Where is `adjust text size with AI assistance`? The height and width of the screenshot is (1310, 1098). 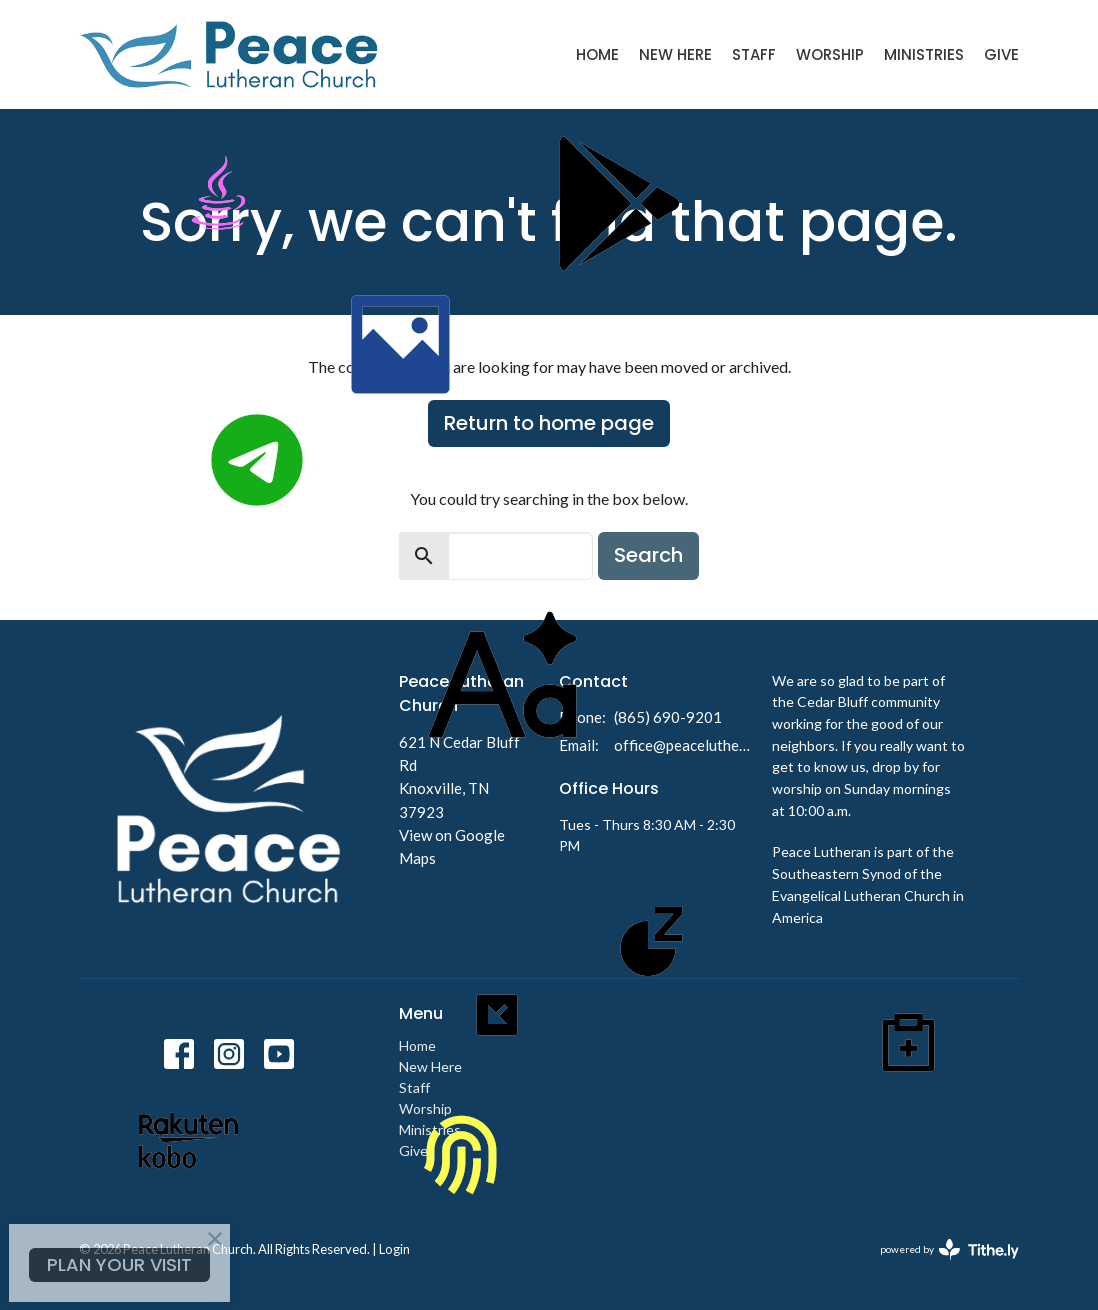
adjust text size with AI assistance is located at coordinates (503, 684).